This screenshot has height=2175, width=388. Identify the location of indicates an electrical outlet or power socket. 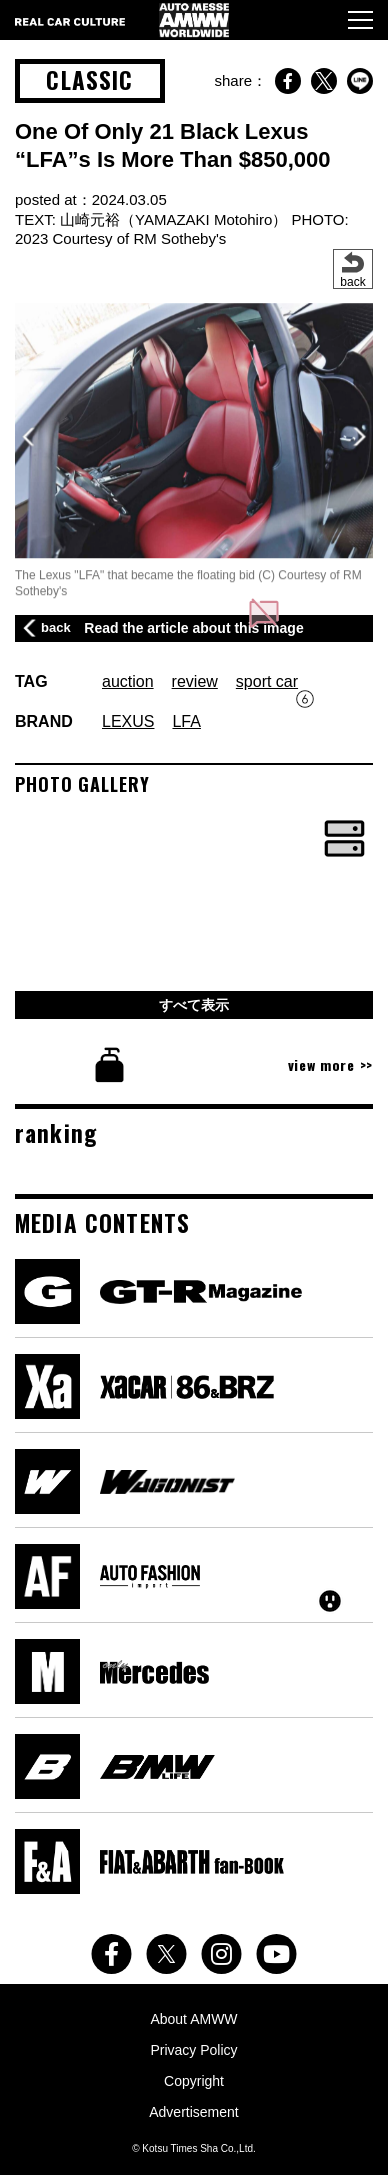
(330, 1601).